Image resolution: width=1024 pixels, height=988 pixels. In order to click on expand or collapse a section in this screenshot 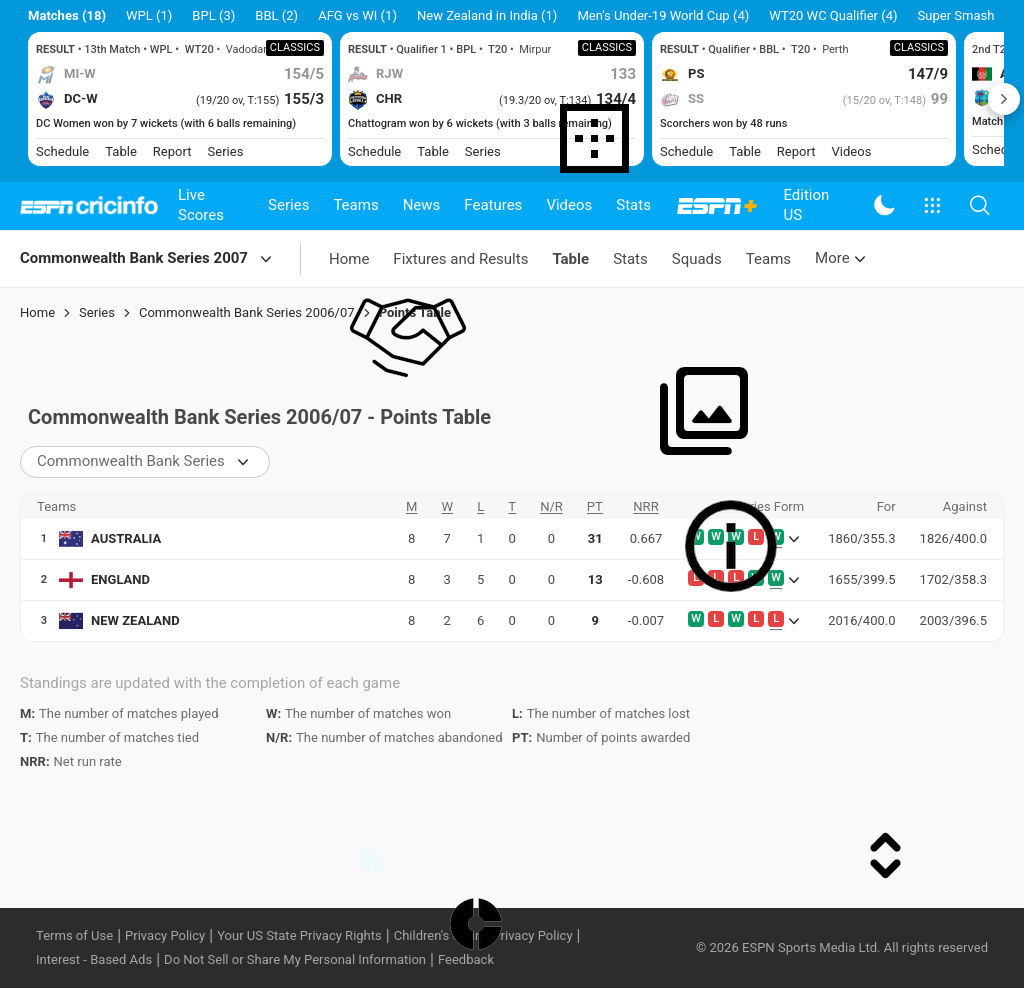, I will do `click(885, 855)`.